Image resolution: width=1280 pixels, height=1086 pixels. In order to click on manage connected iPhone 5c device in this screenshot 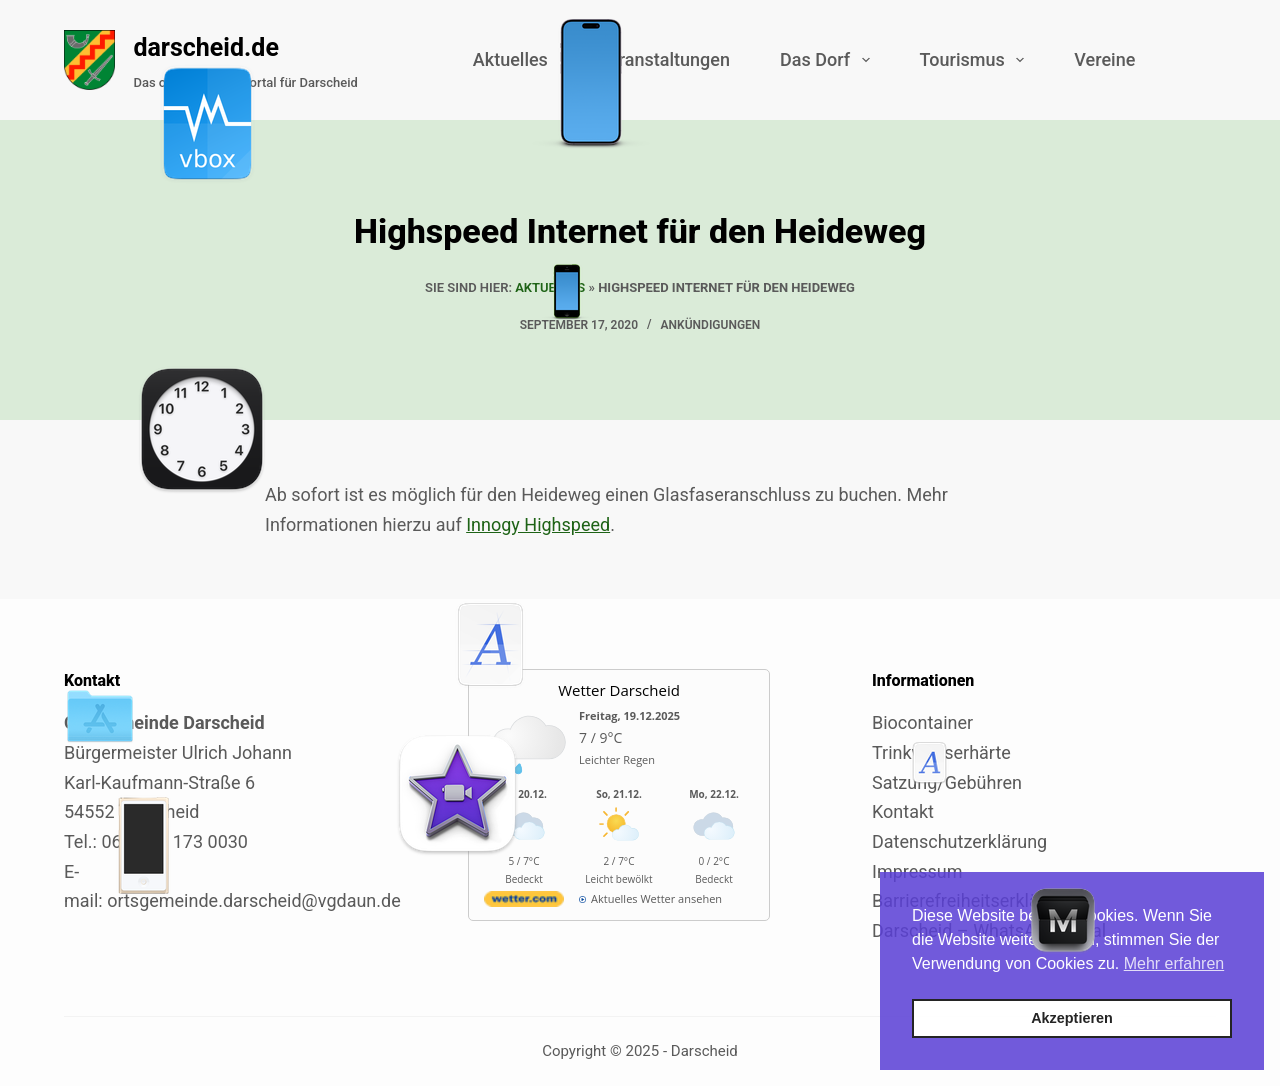, I will do `click(567, 292)`.